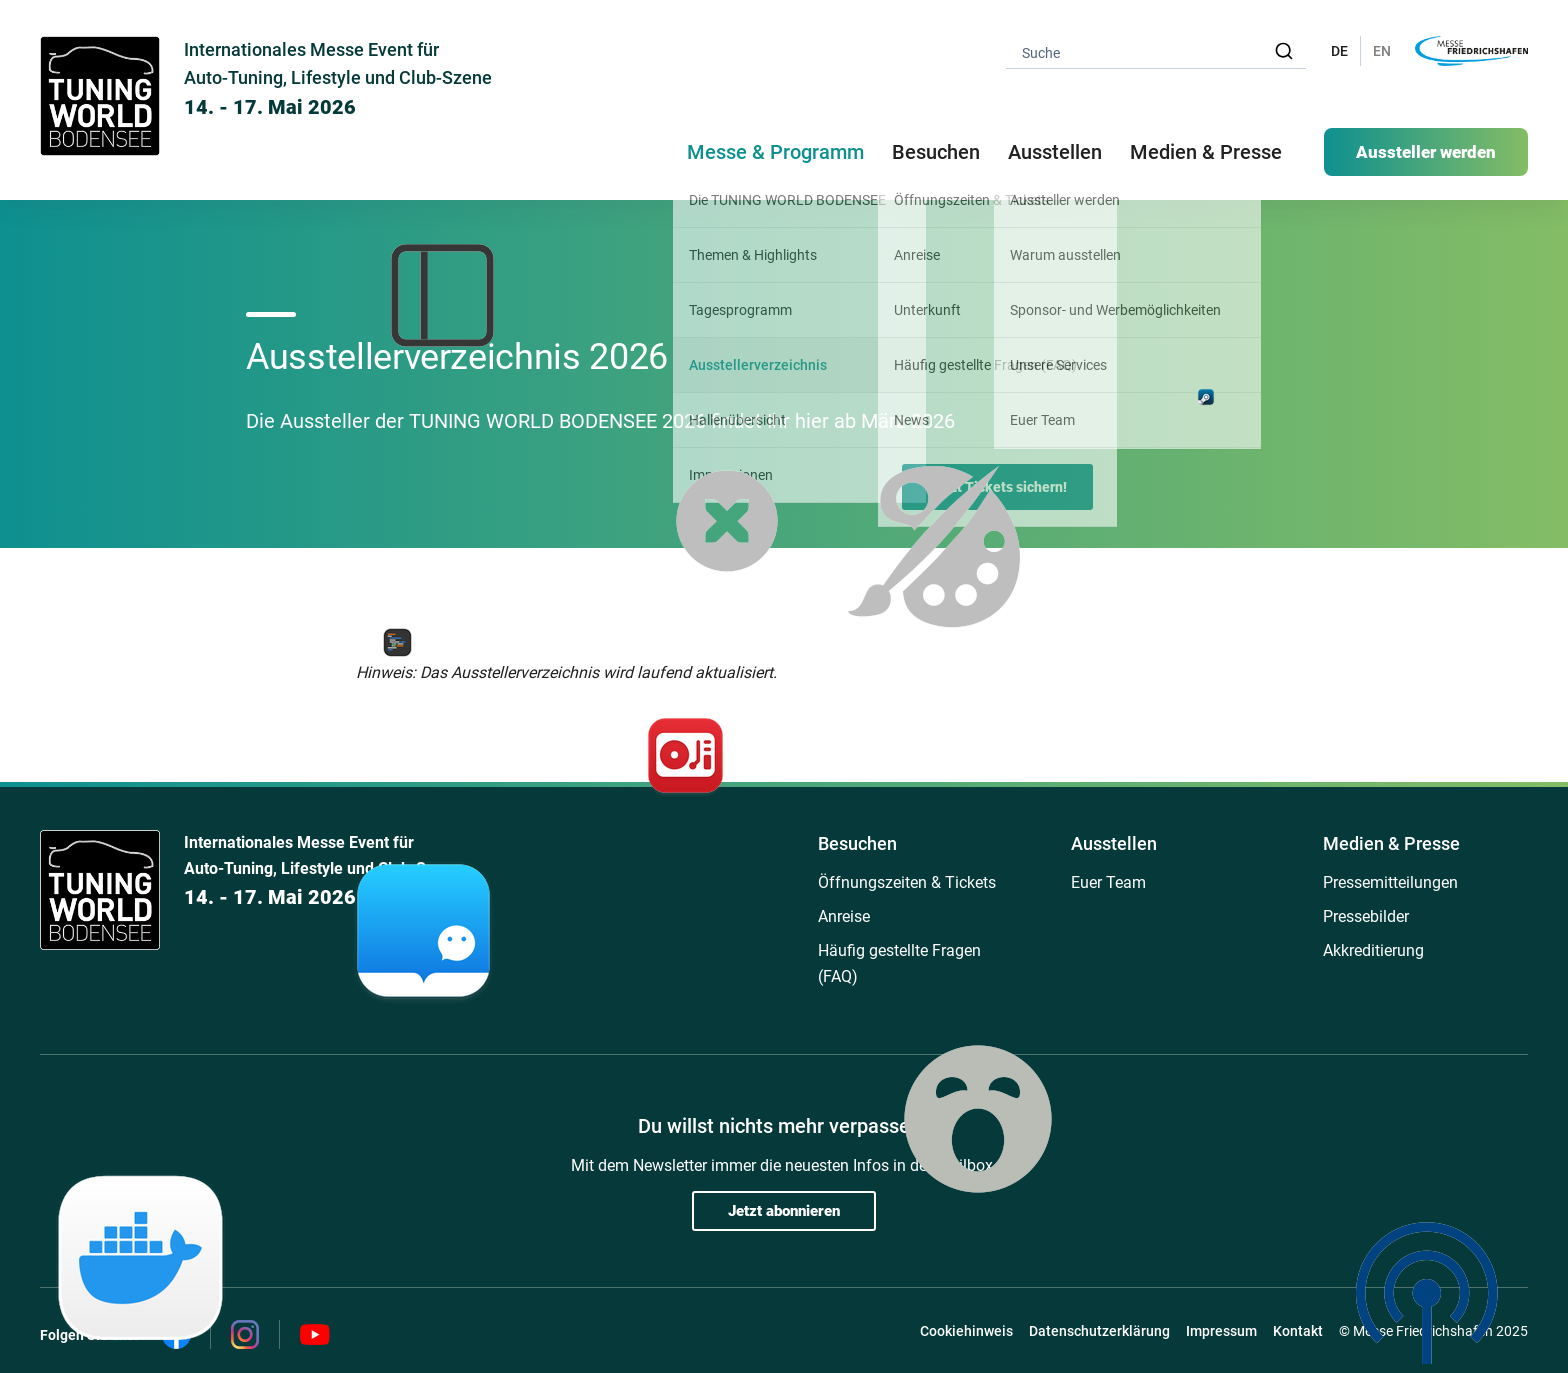  I want to click on open whaler docker container management app, so click(140, 1254).